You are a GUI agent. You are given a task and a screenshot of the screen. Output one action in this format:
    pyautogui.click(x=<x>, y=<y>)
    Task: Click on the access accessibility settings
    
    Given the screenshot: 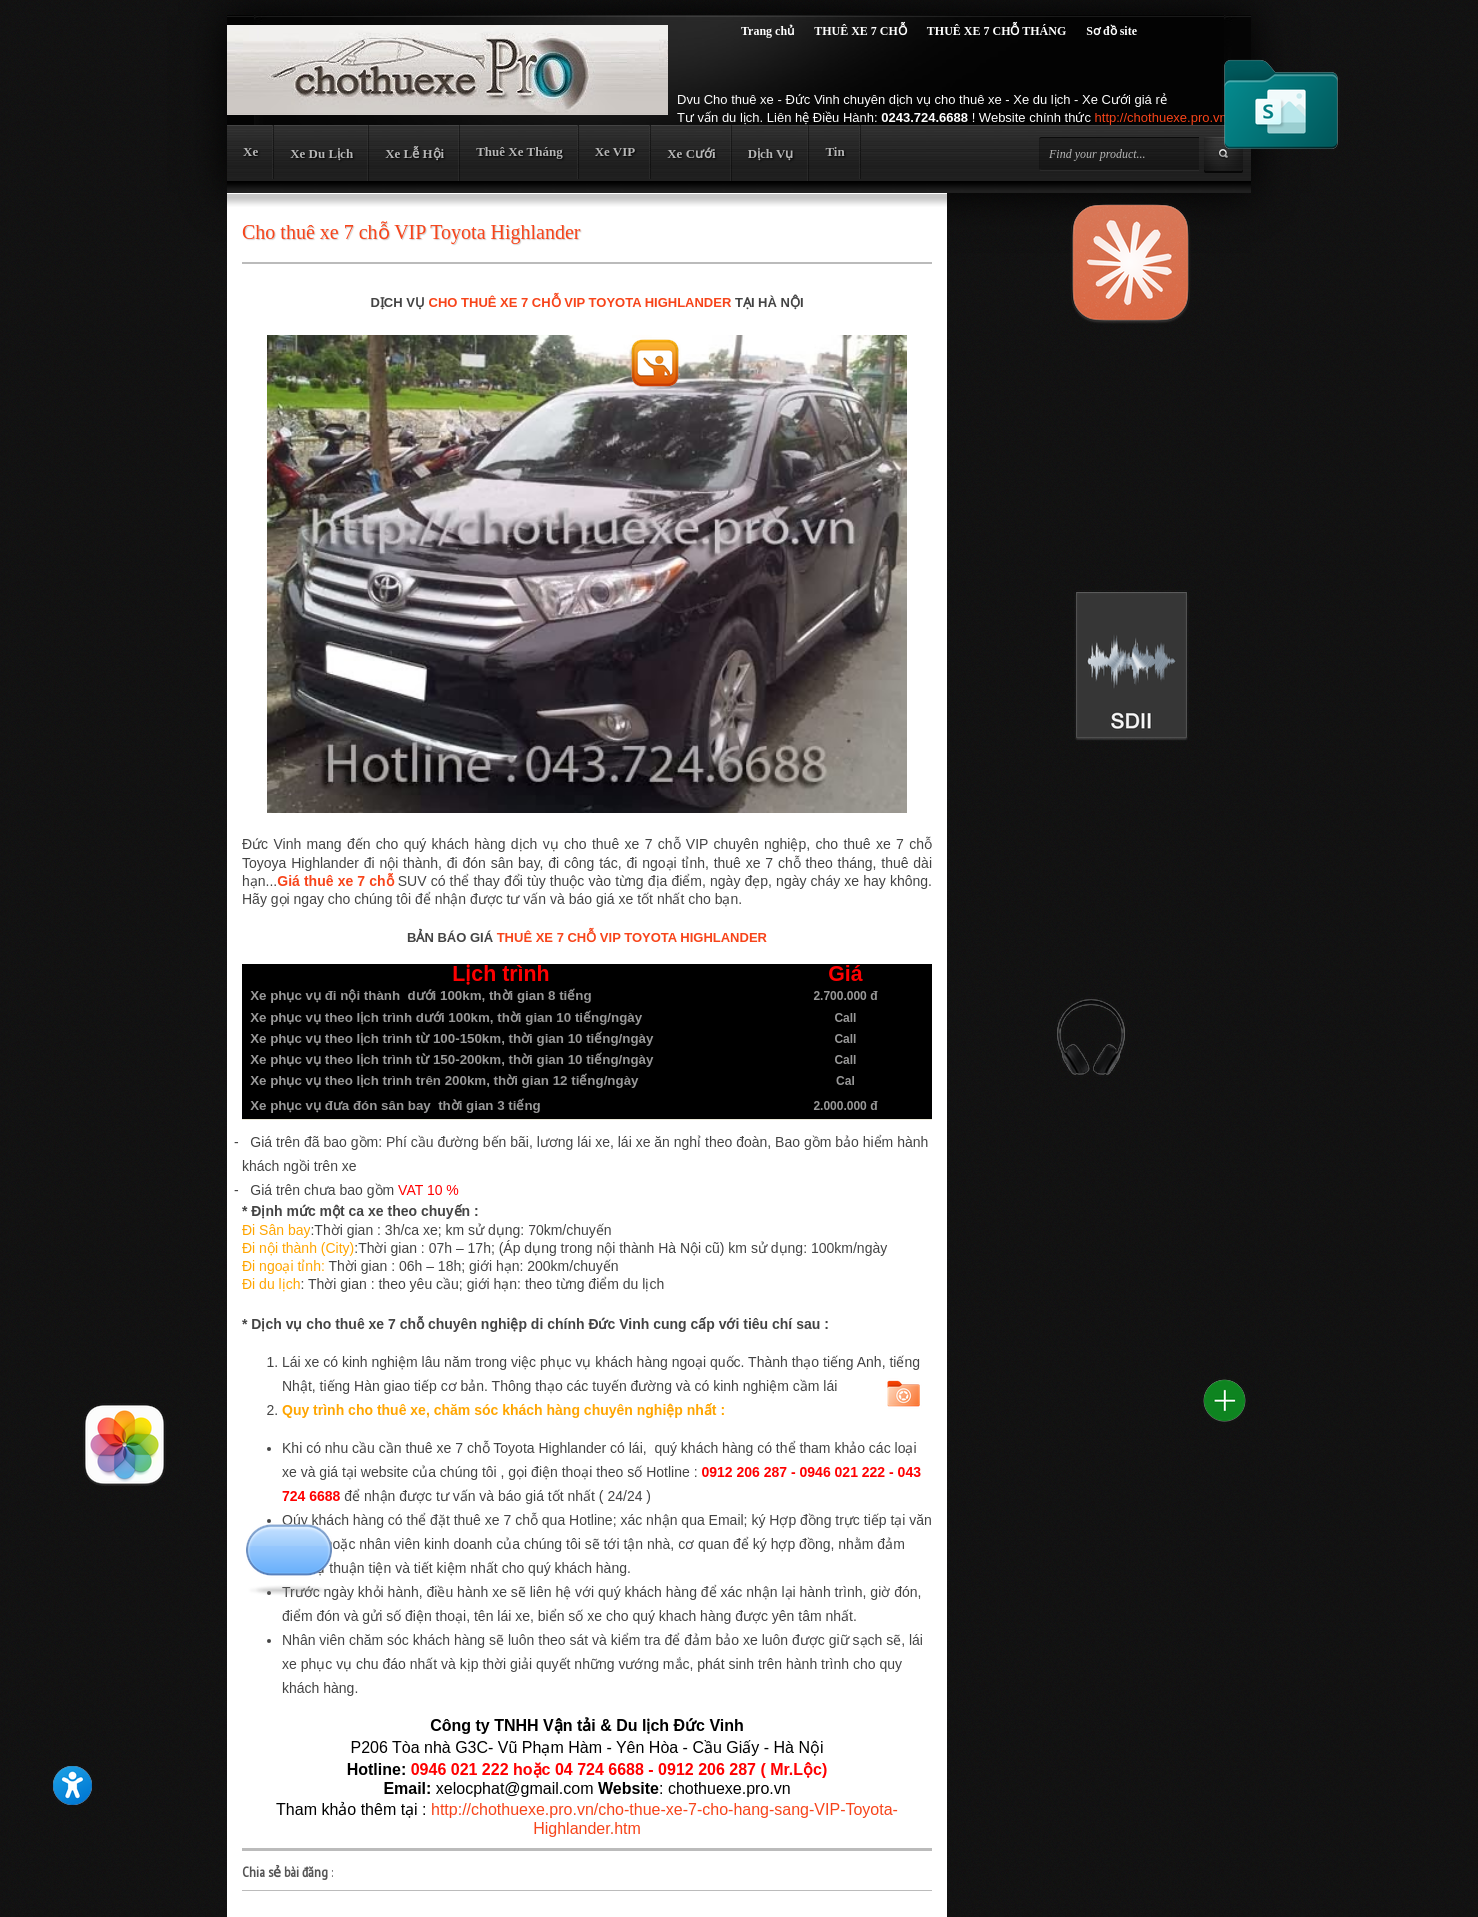 What is the action you would take?
    pyautogui.click(x=72, y=1785)
    